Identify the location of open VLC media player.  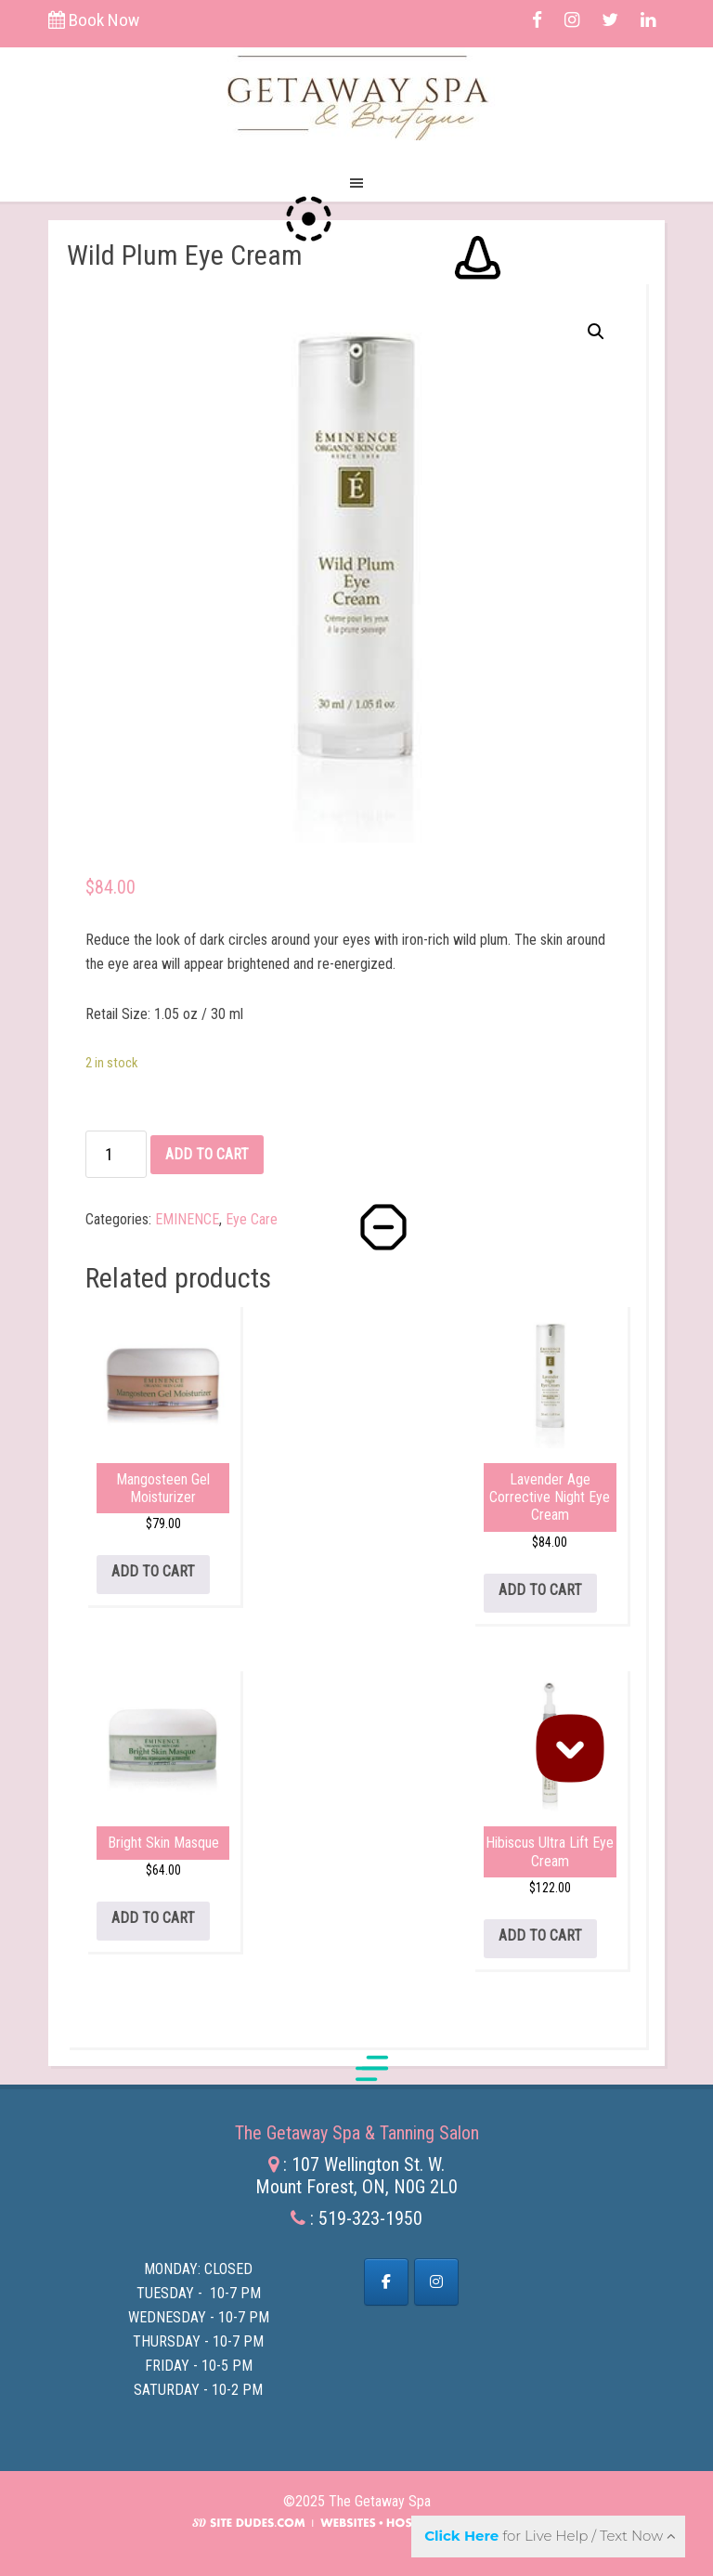
(477, 258).